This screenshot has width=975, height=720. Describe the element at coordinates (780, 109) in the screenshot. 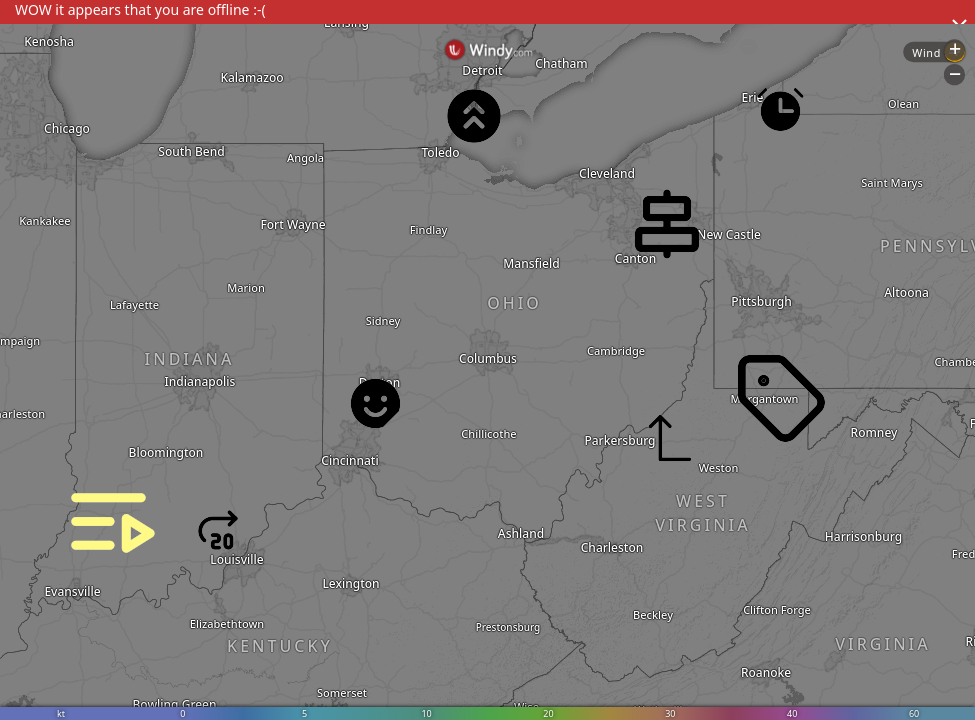

I see `set or view alarms` at that location.